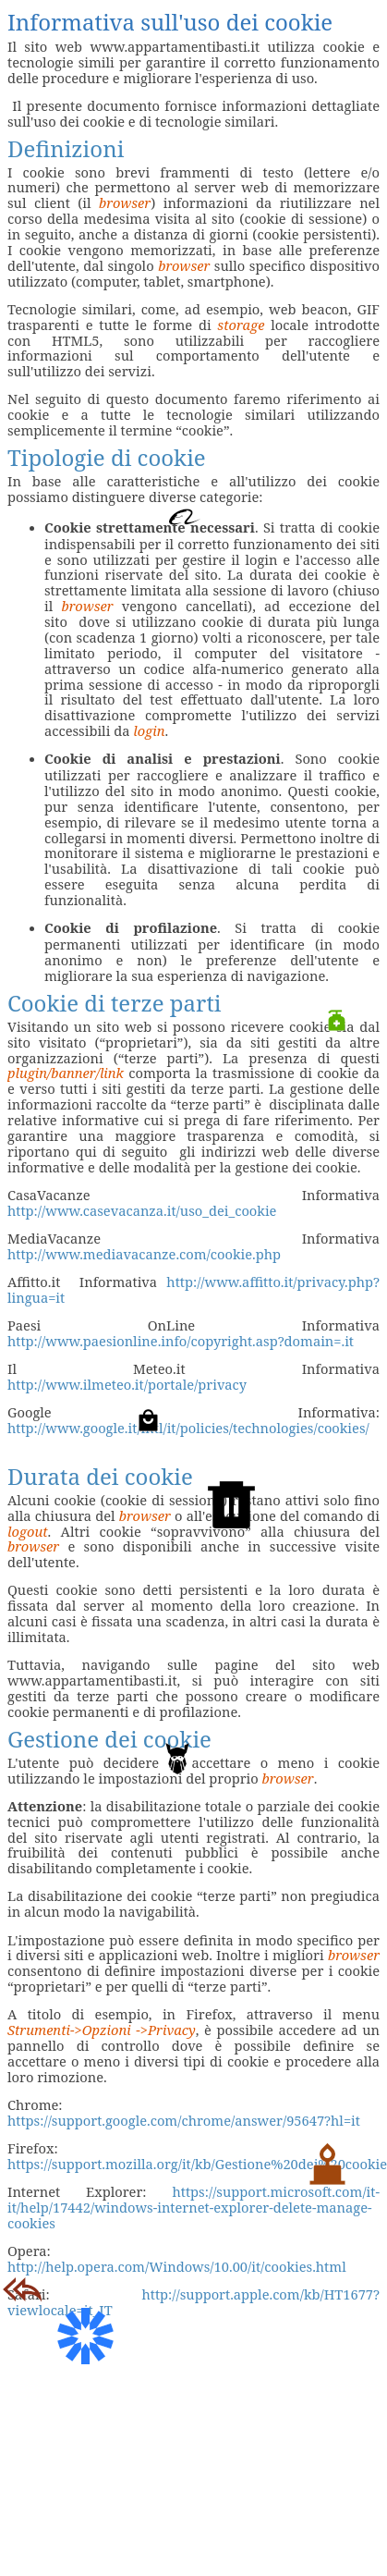  I want to click on JSON Web Tokens (JWT) technology or integration, so click(85, 2336).